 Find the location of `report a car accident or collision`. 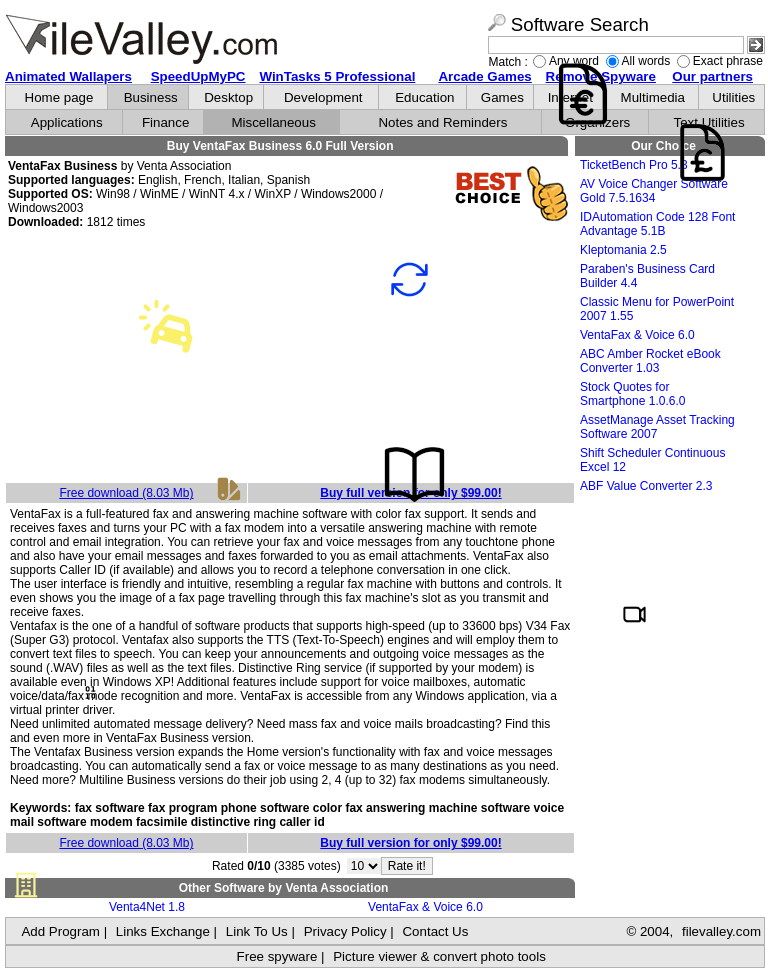

report a car accident or collision is located at coordinates (166, 327).